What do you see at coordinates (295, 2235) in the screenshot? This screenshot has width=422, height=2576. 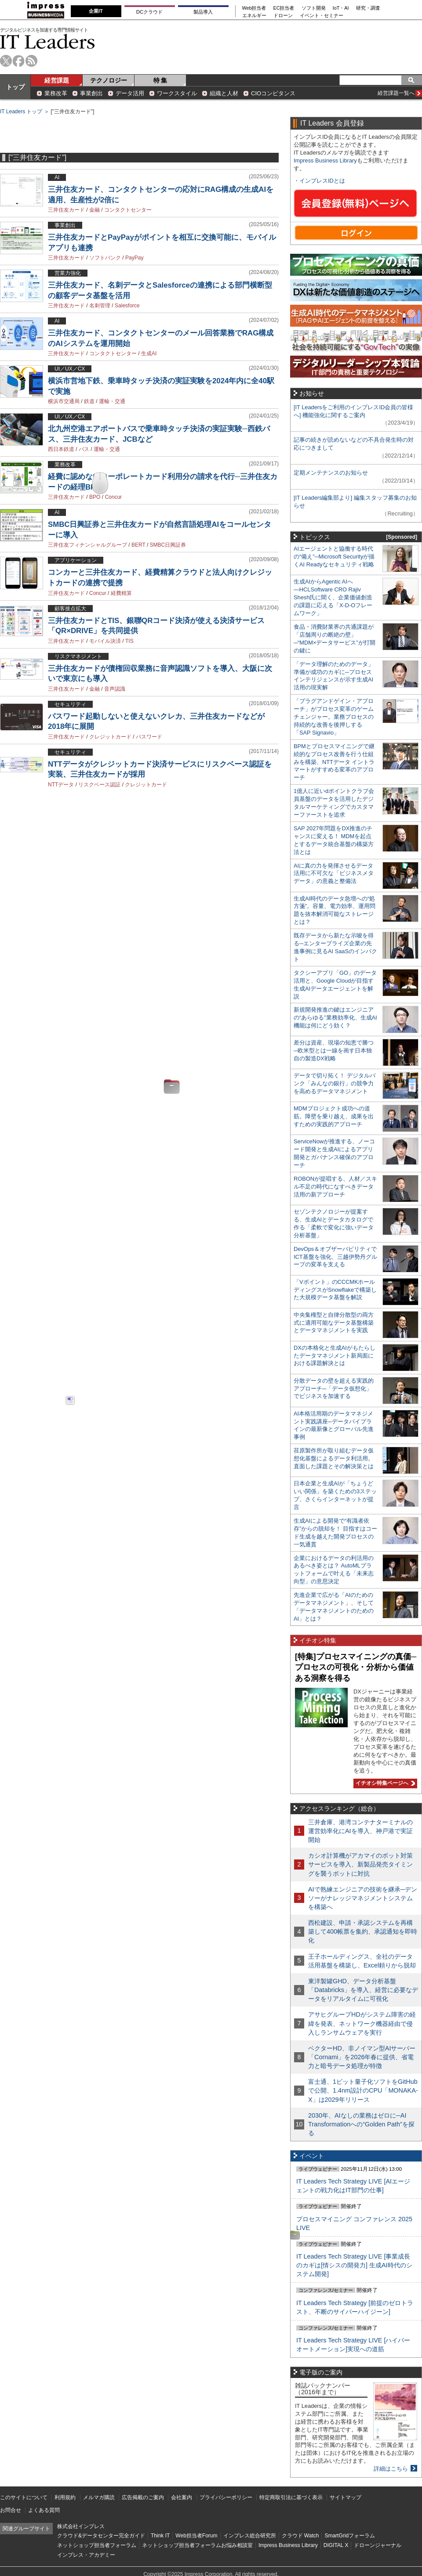 I see `open file manager application` at bounding box center [295, 2235].